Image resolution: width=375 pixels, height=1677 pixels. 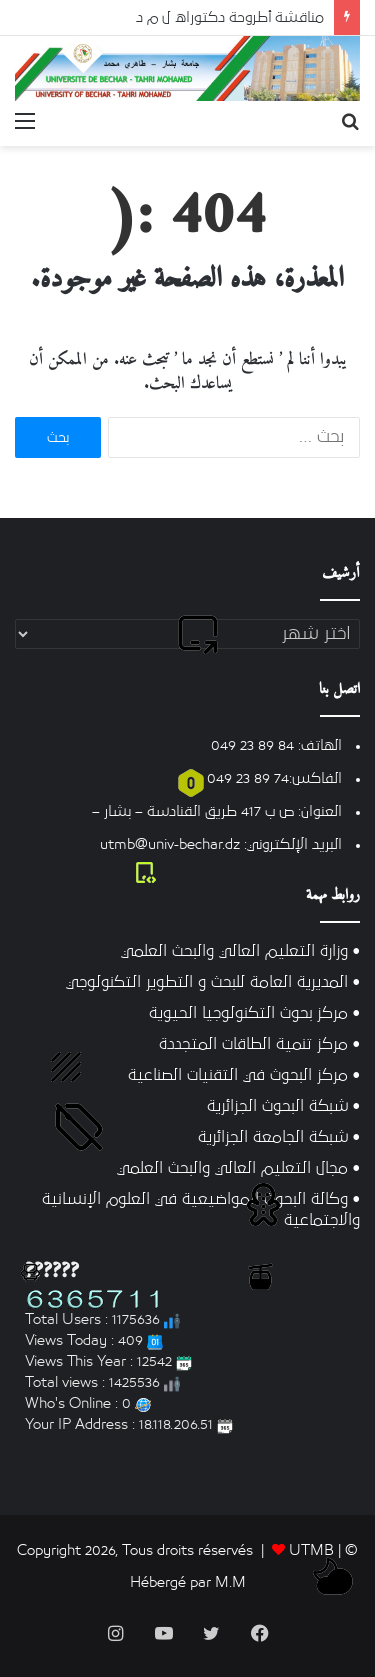 What do you see at coordinates (30, 1272) in the screenshot?
I see `browse furniture or seating options` at bounding box center [30, 1272].